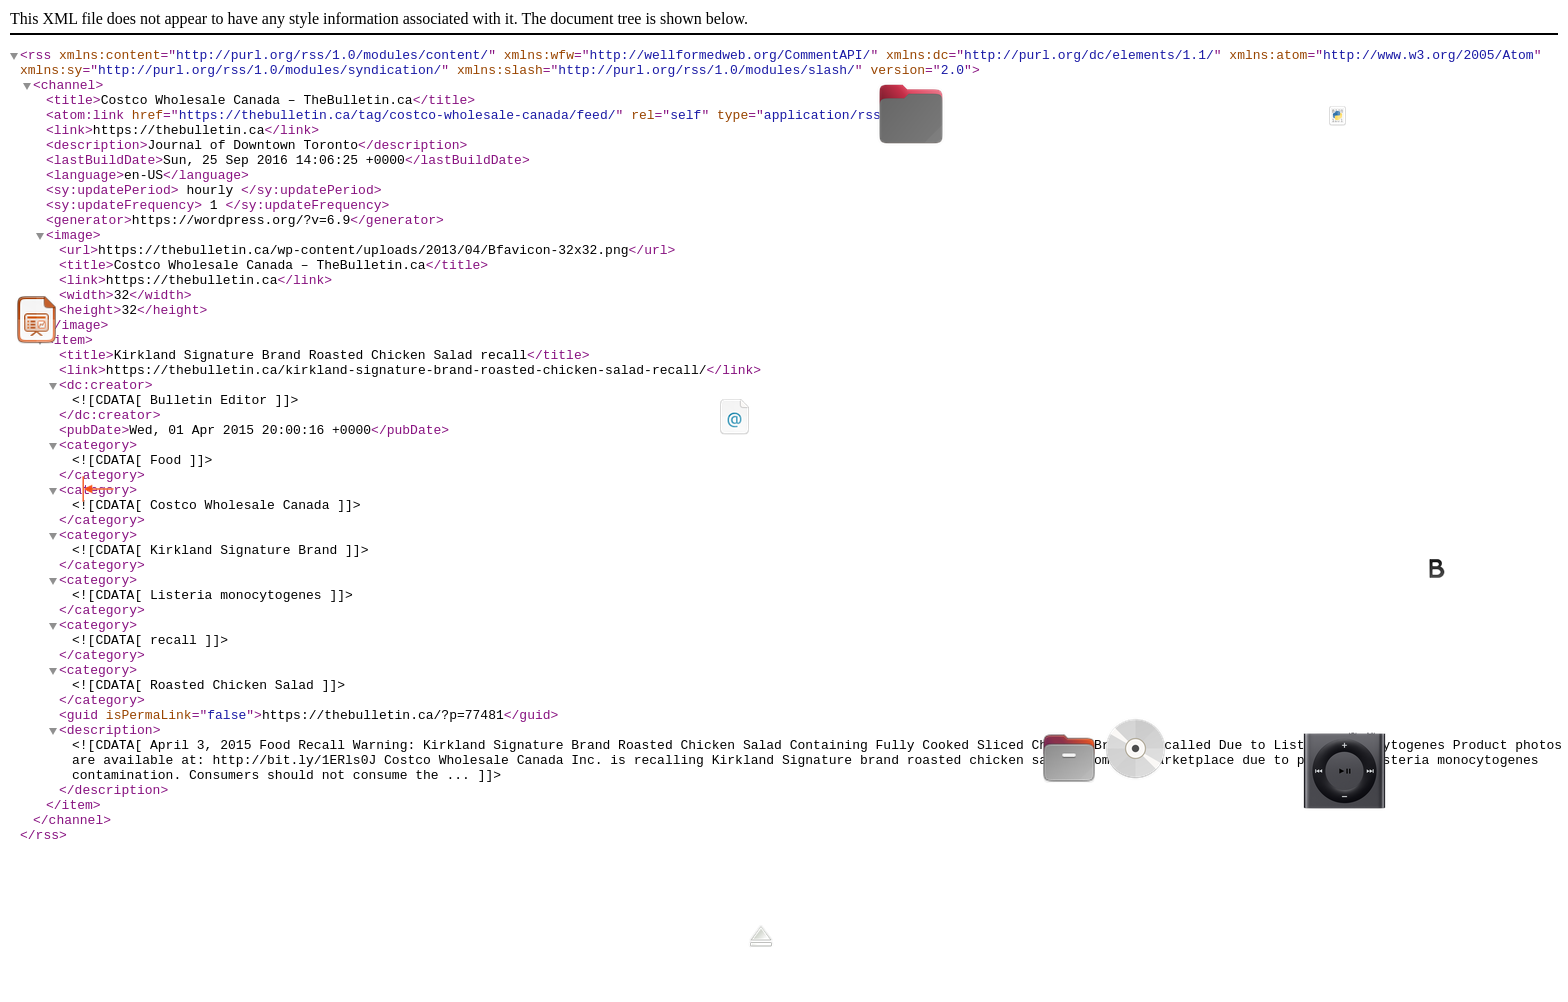 The height and width of the screenshot is (1002, 1568). I want to click on open a presentation template file, so click(36, 319).